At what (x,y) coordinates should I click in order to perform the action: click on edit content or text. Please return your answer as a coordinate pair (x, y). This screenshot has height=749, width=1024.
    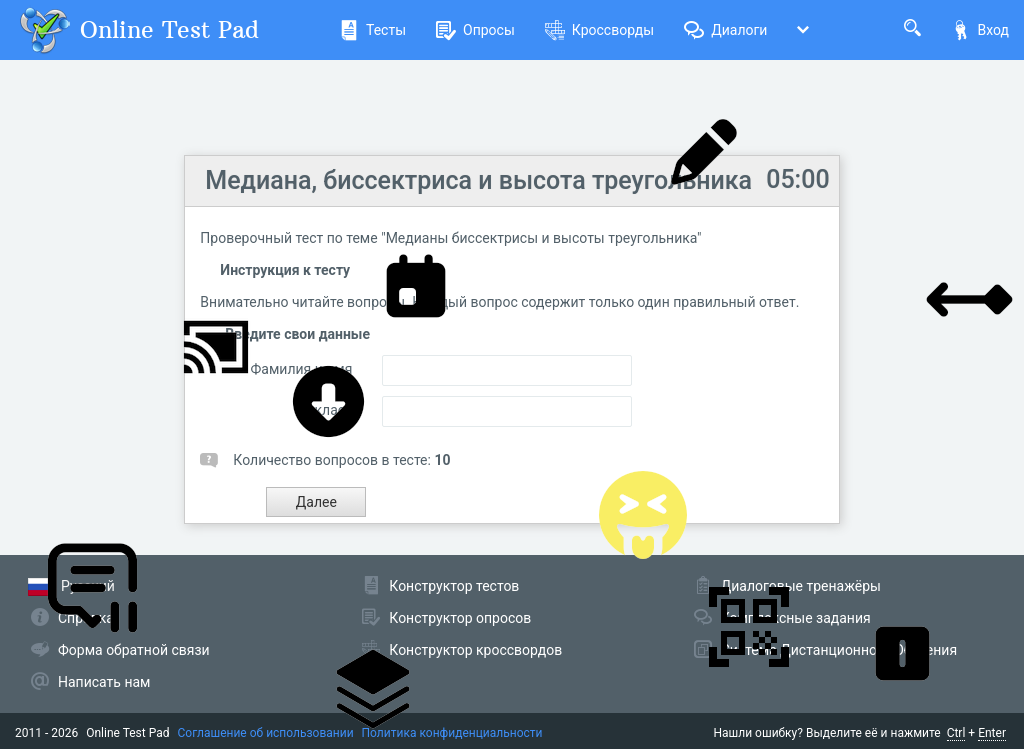
    Looking at the image, I should click on (704, 152).